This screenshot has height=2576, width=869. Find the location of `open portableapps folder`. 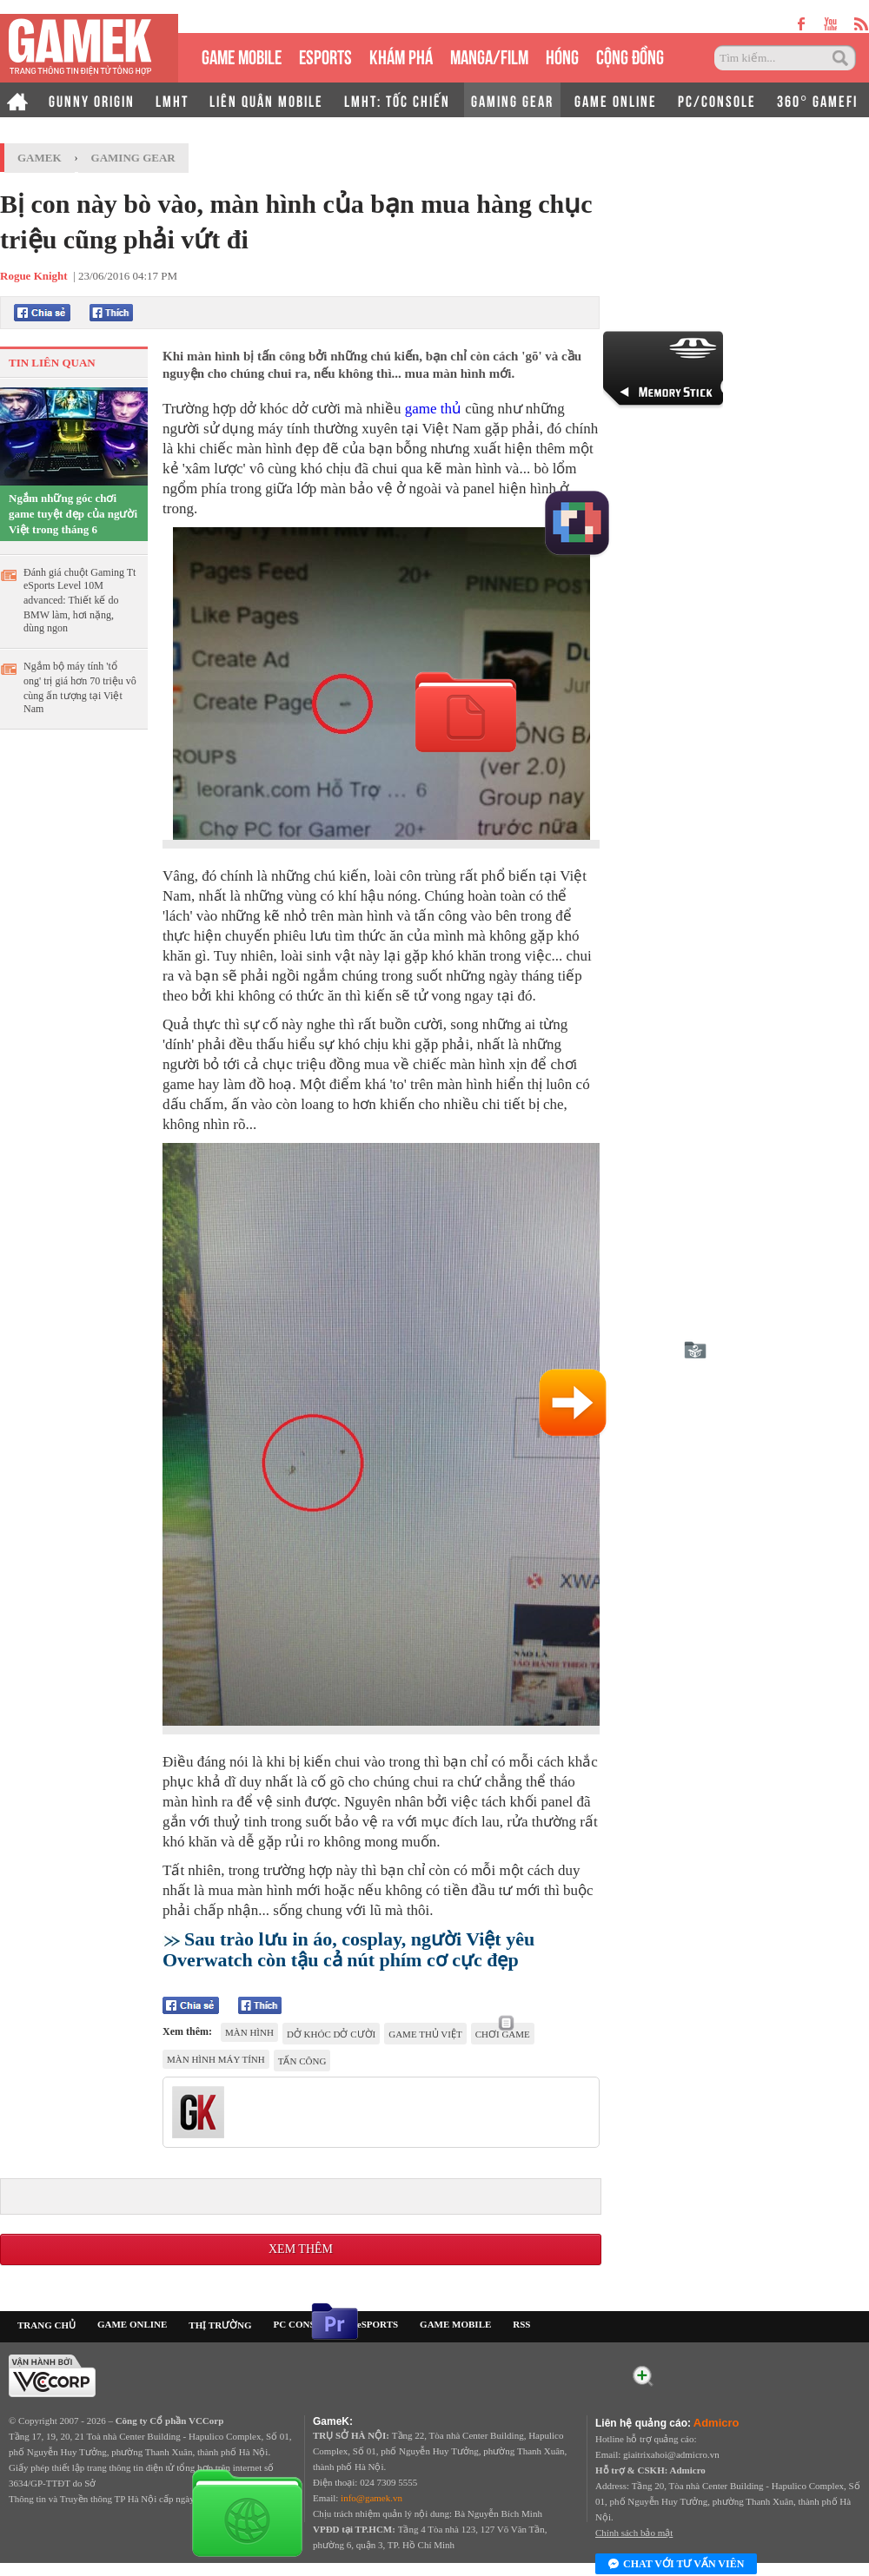

open portableapps folder is located at coordinates (695, 1351).